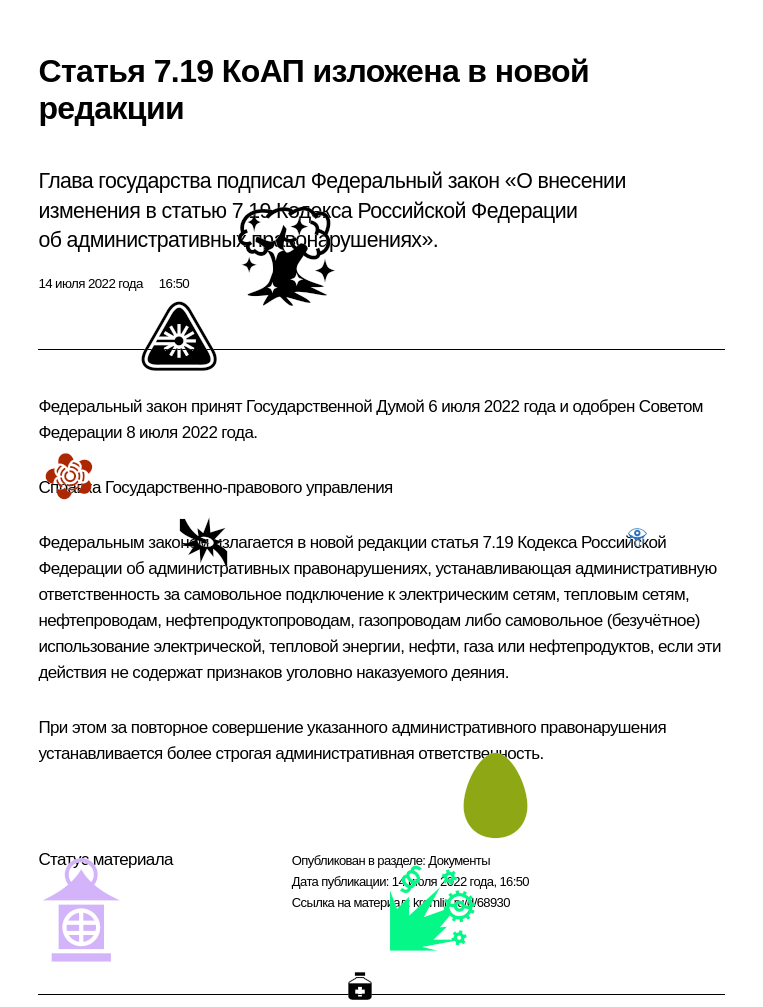  I want to click on indicates a horror or gore content warning, so click(637, 537).